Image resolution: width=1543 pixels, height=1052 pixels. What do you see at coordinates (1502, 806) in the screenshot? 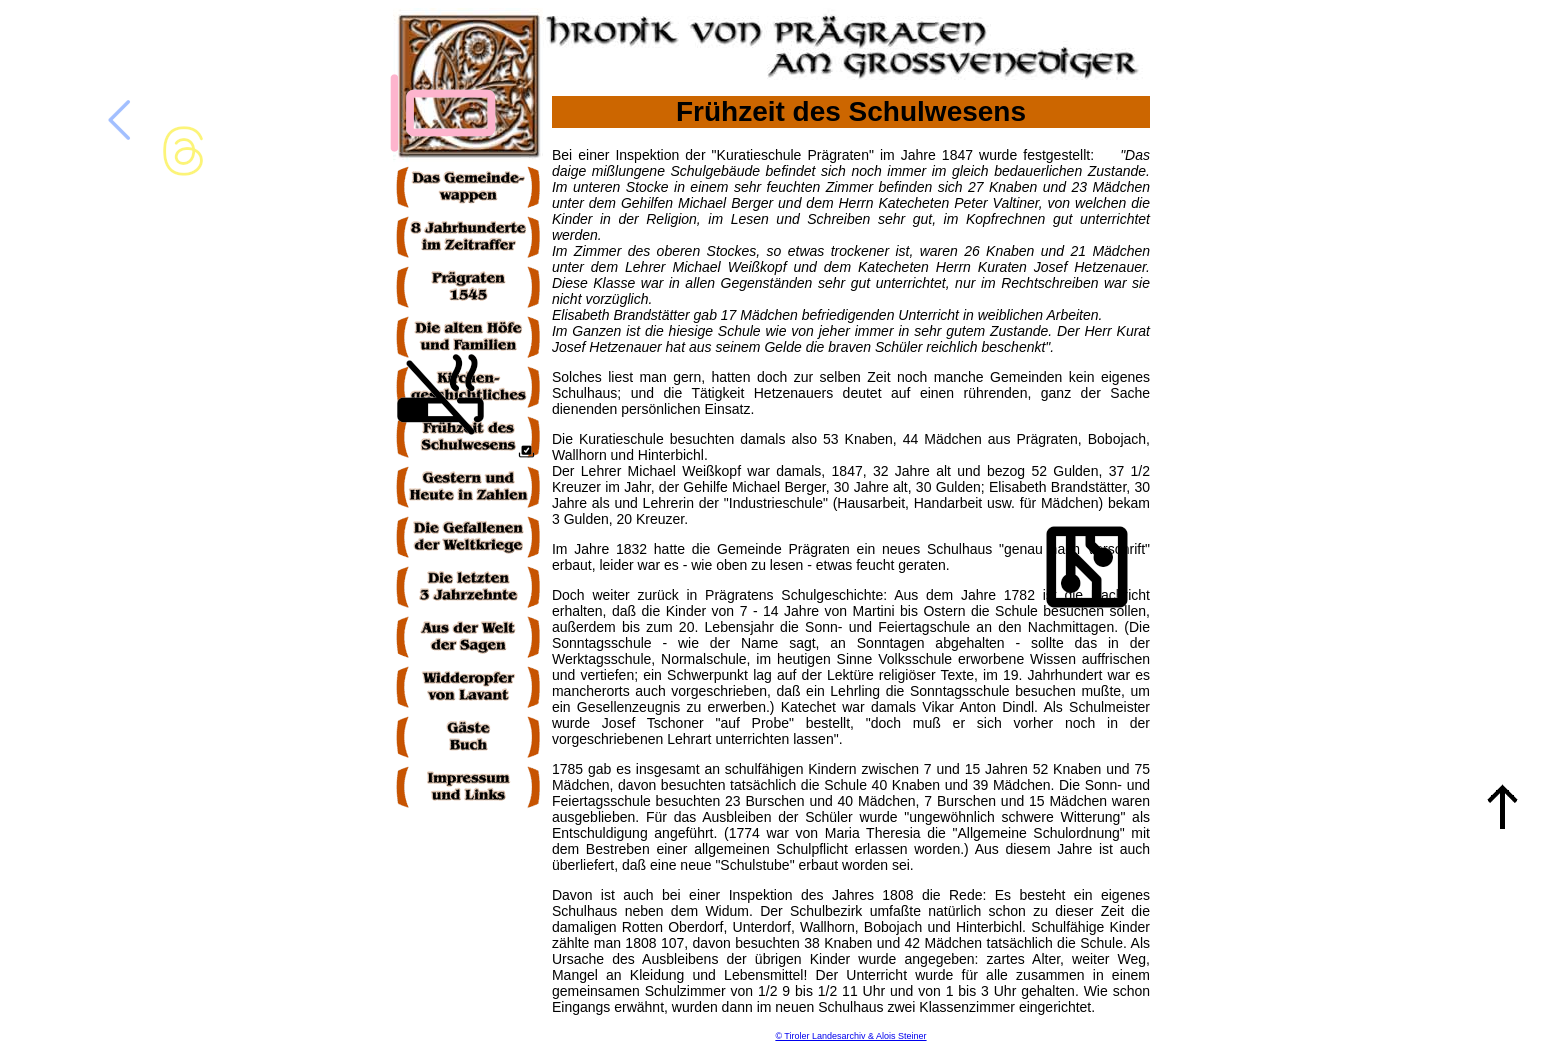
I see `indicates north direction on a map or compass` at bounding box center [1502, 806].